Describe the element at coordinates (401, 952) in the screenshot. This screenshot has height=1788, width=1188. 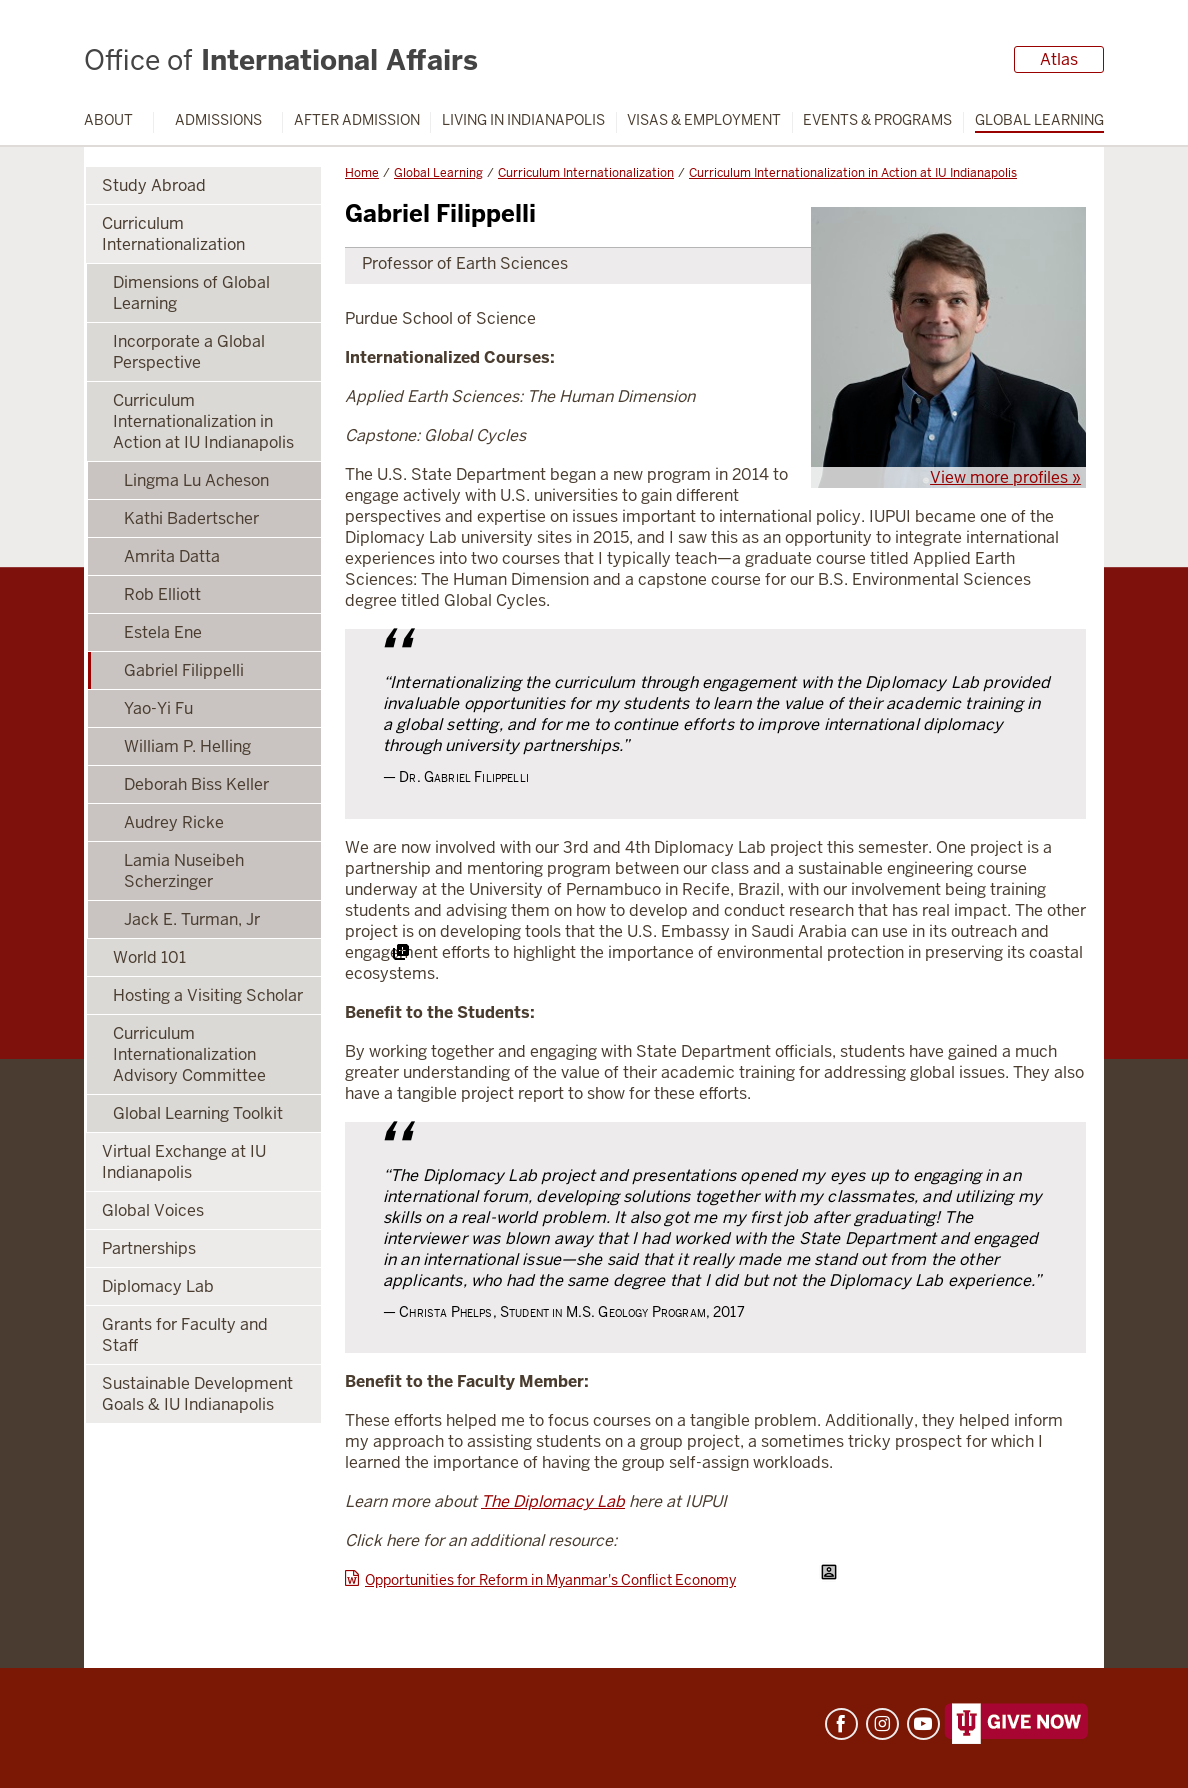
I see `add to queue` at that location.